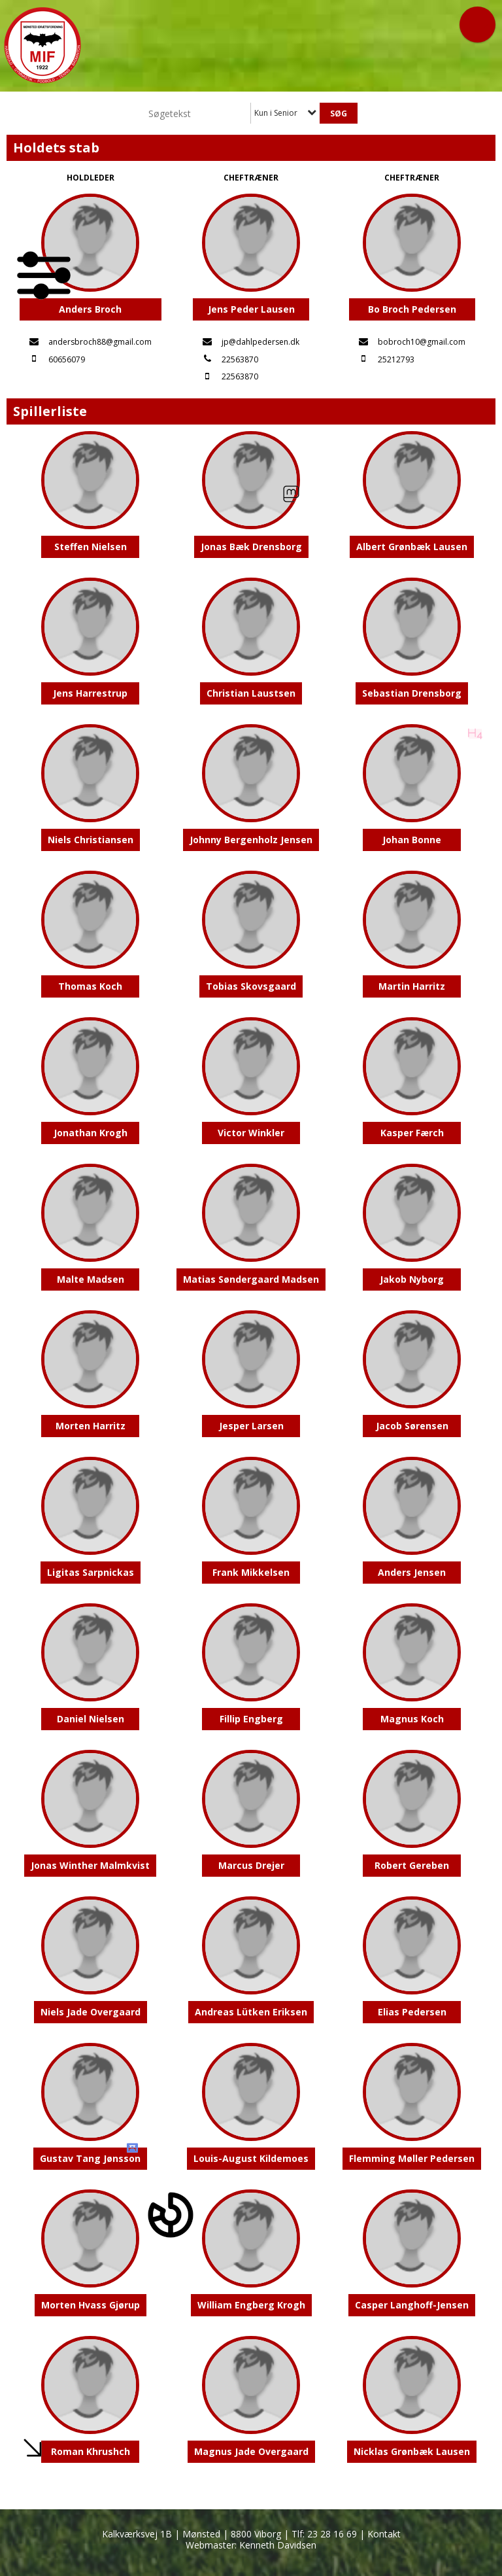 Image resolution: width=502 pixels, height=2576 pixels. I want to click on view analytics or statistics breakdown, so click(171, 2215).